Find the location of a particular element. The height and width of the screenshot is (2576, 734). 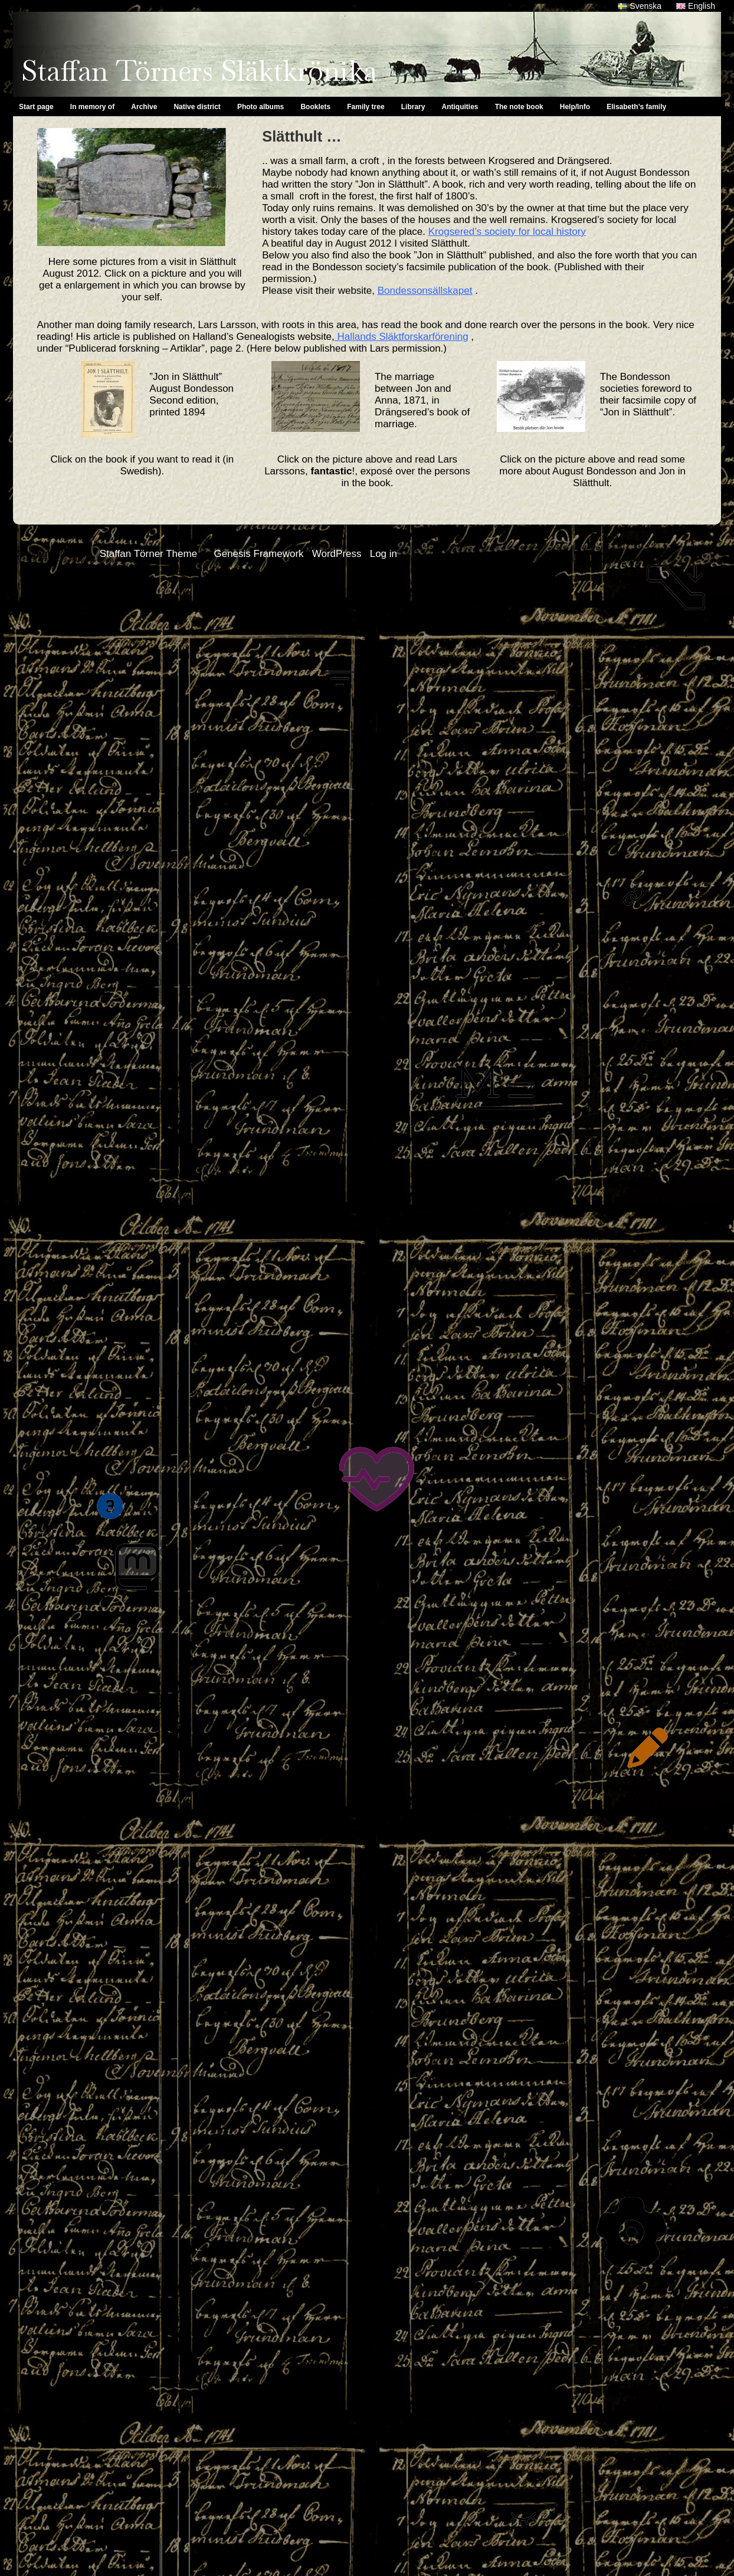

hide password or sensitive content is located at coordinates (523, 2516).